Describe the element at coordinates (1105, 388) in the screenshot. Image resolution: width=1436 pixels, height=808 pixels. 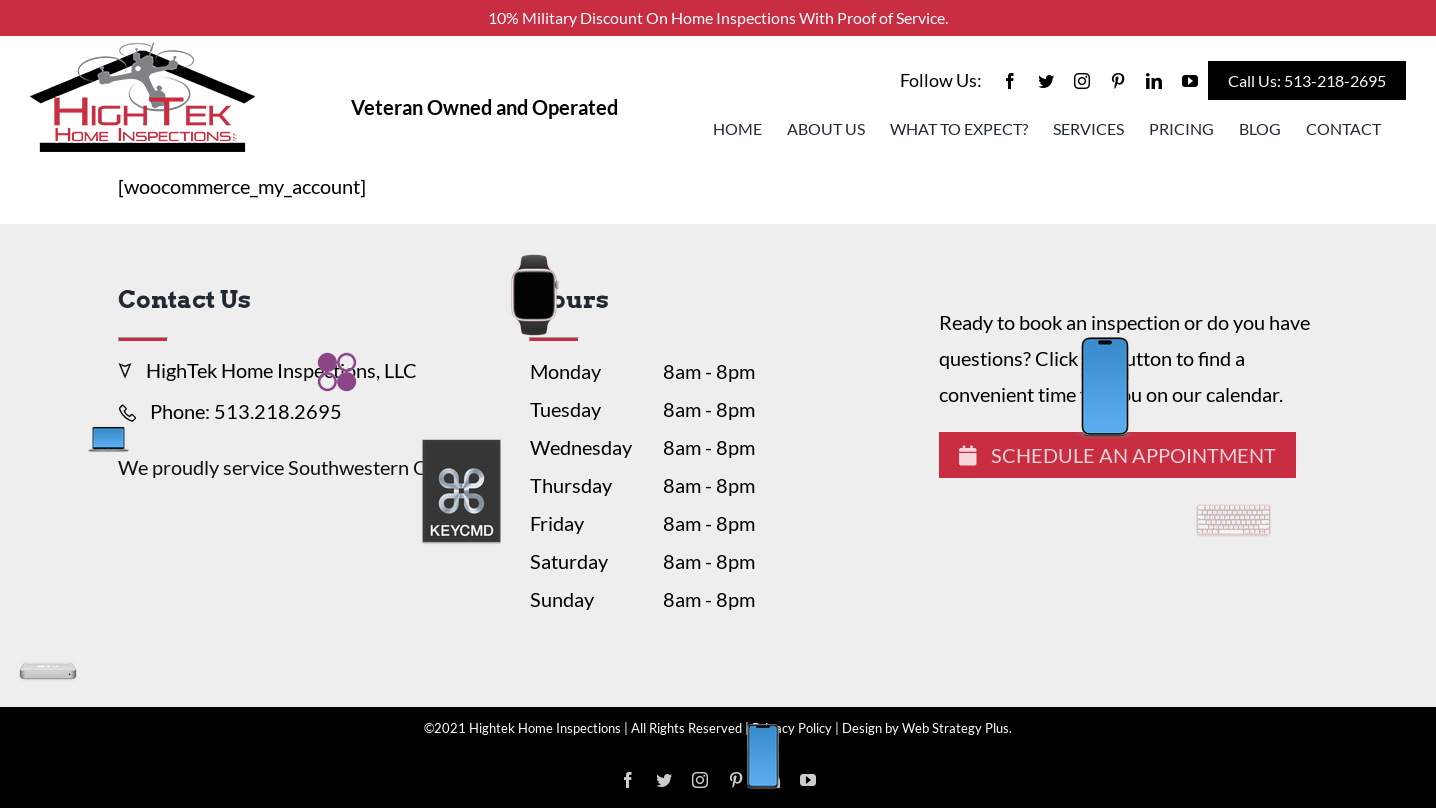
I see `iPhone 14 Pro device icon` at that location.